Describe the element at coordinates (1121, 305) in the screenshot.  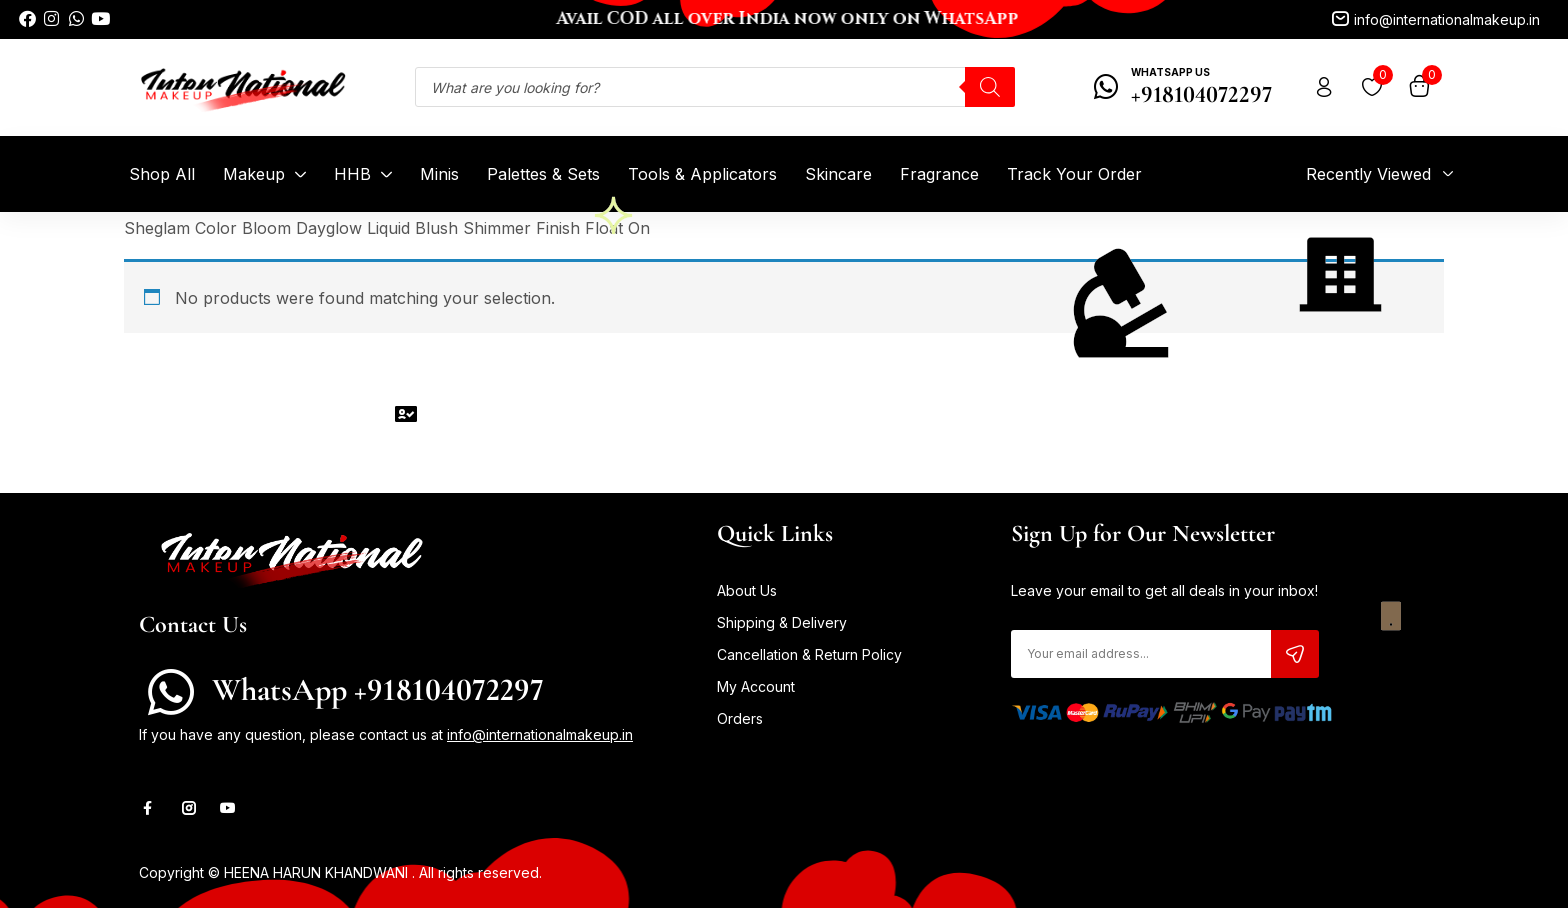
I see `access laboratory or research features` at that location.